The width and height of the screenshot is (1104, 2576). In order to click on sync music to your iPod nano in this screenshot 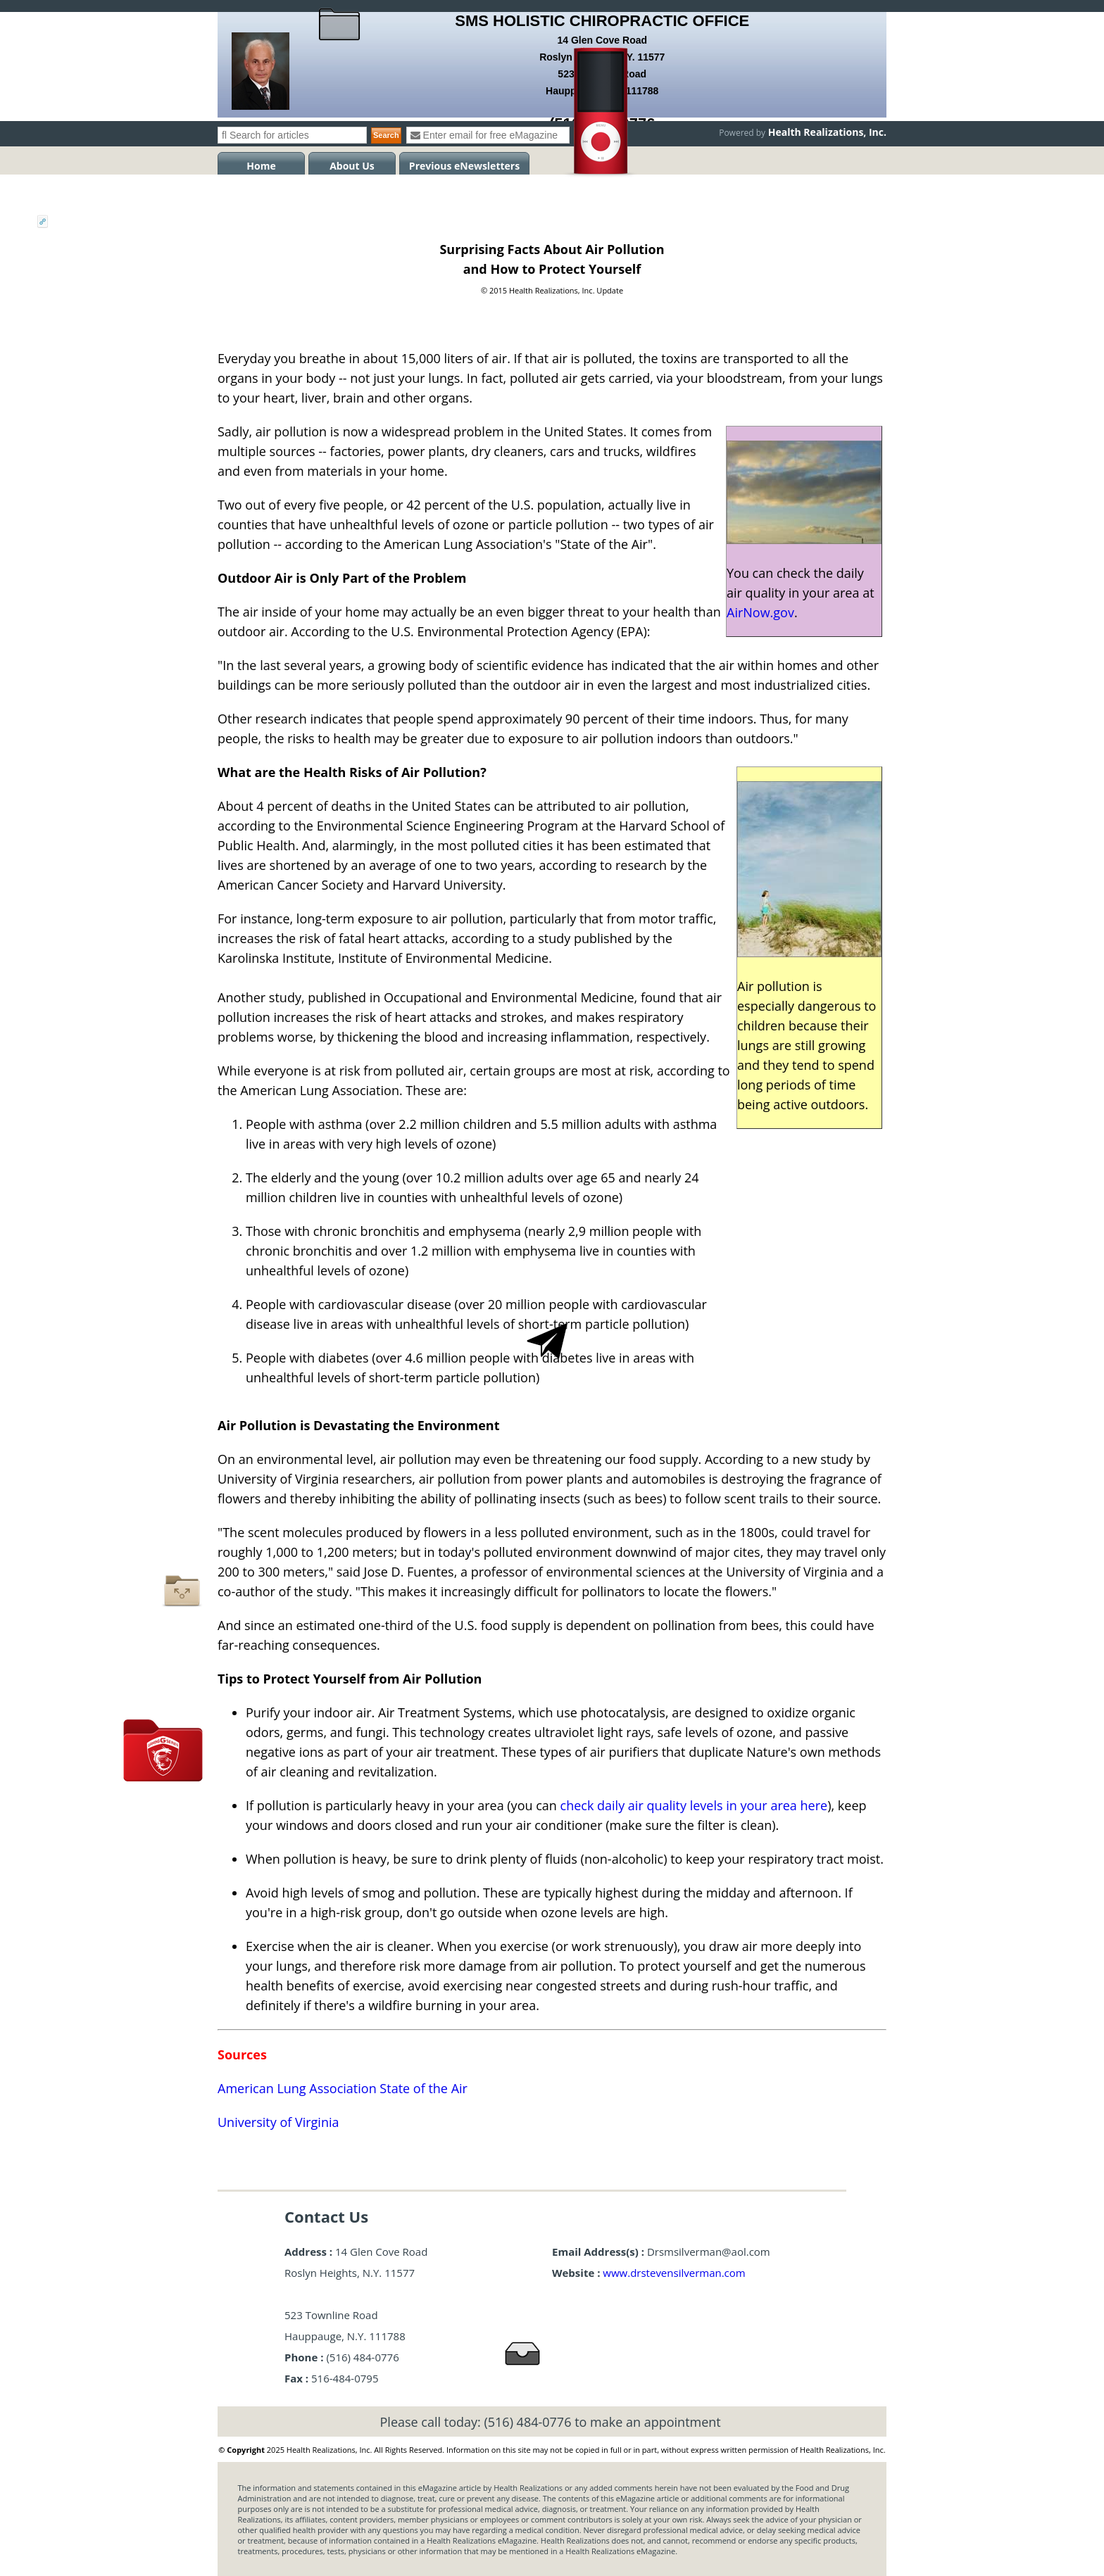, I will do `click(600, 113)`.